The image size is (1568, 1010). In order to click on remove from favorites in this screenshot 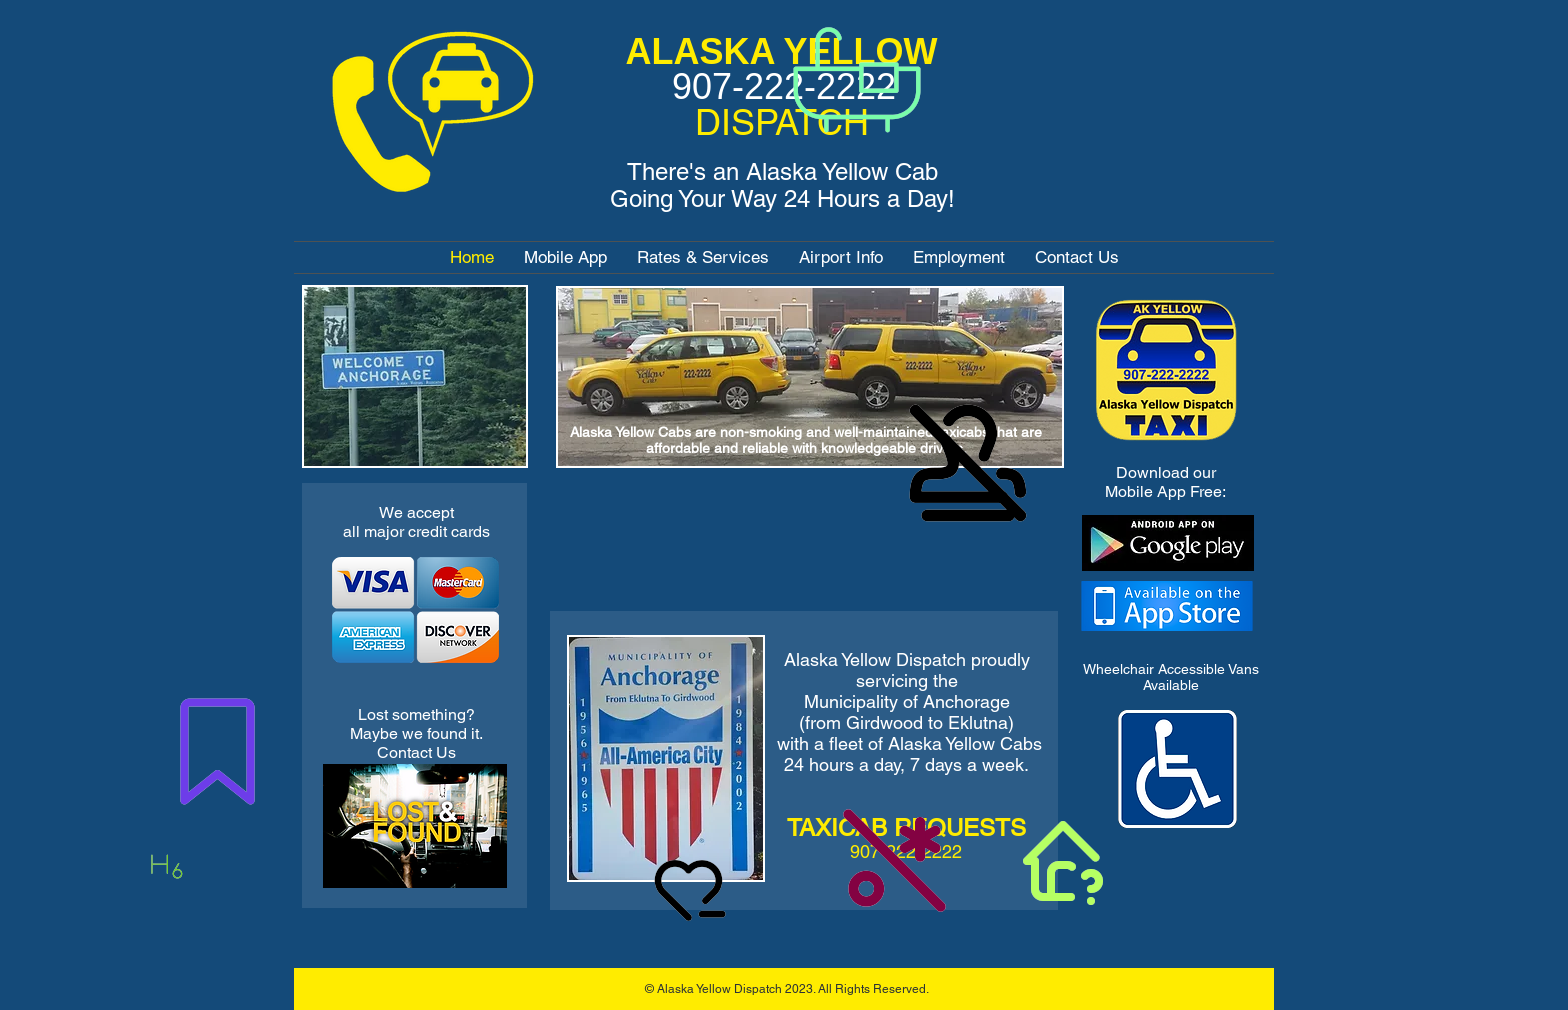, I will do `click(688, 890)`.